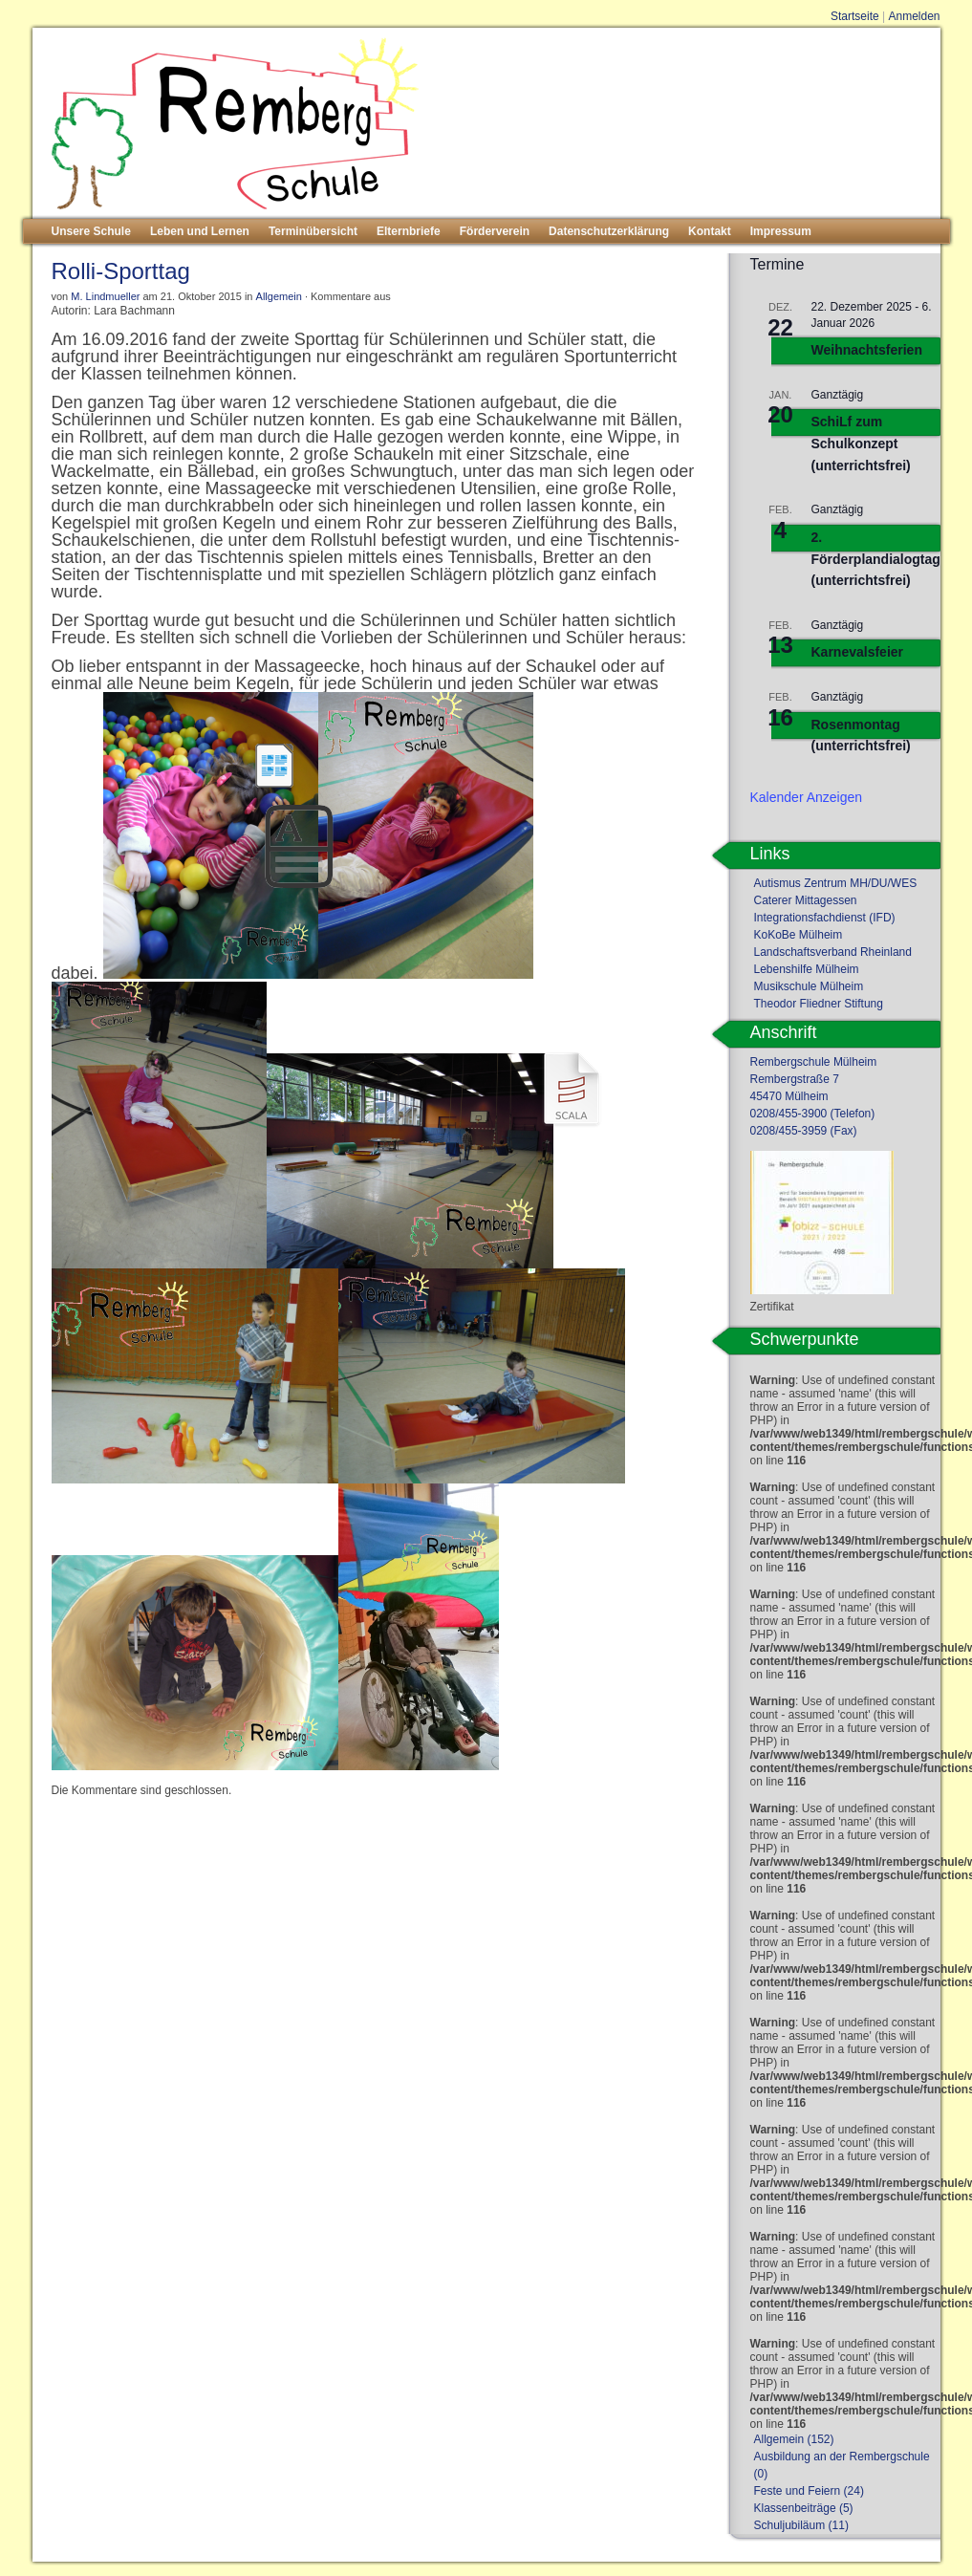 This screenshot has height=2576, width=972. What do you see at coordinates (572, 1090) in the screenshot?
I see `a scala source code file` at bounding box center [572, 1090].